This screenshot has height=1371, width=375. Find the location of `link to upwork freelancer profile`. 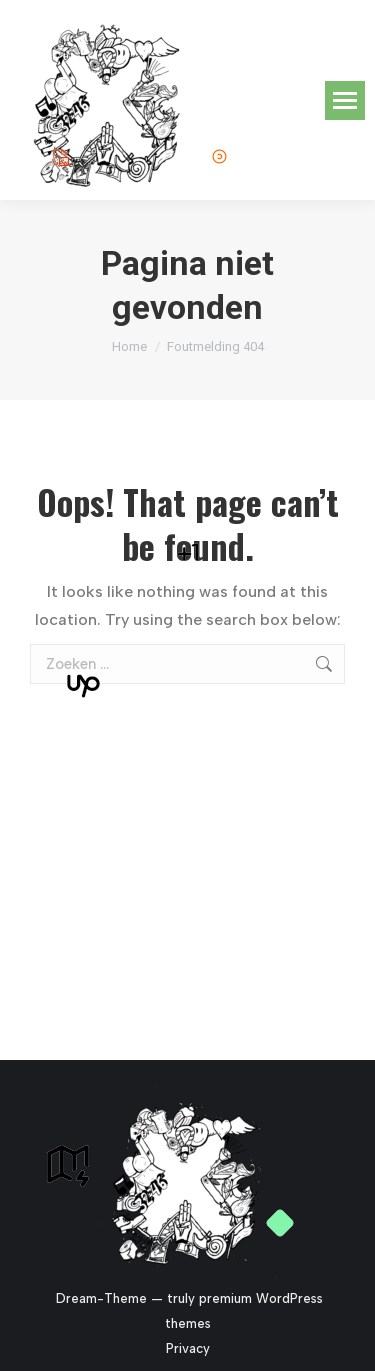

link to upwork freelancer profile is located at coordinates (83, 684).